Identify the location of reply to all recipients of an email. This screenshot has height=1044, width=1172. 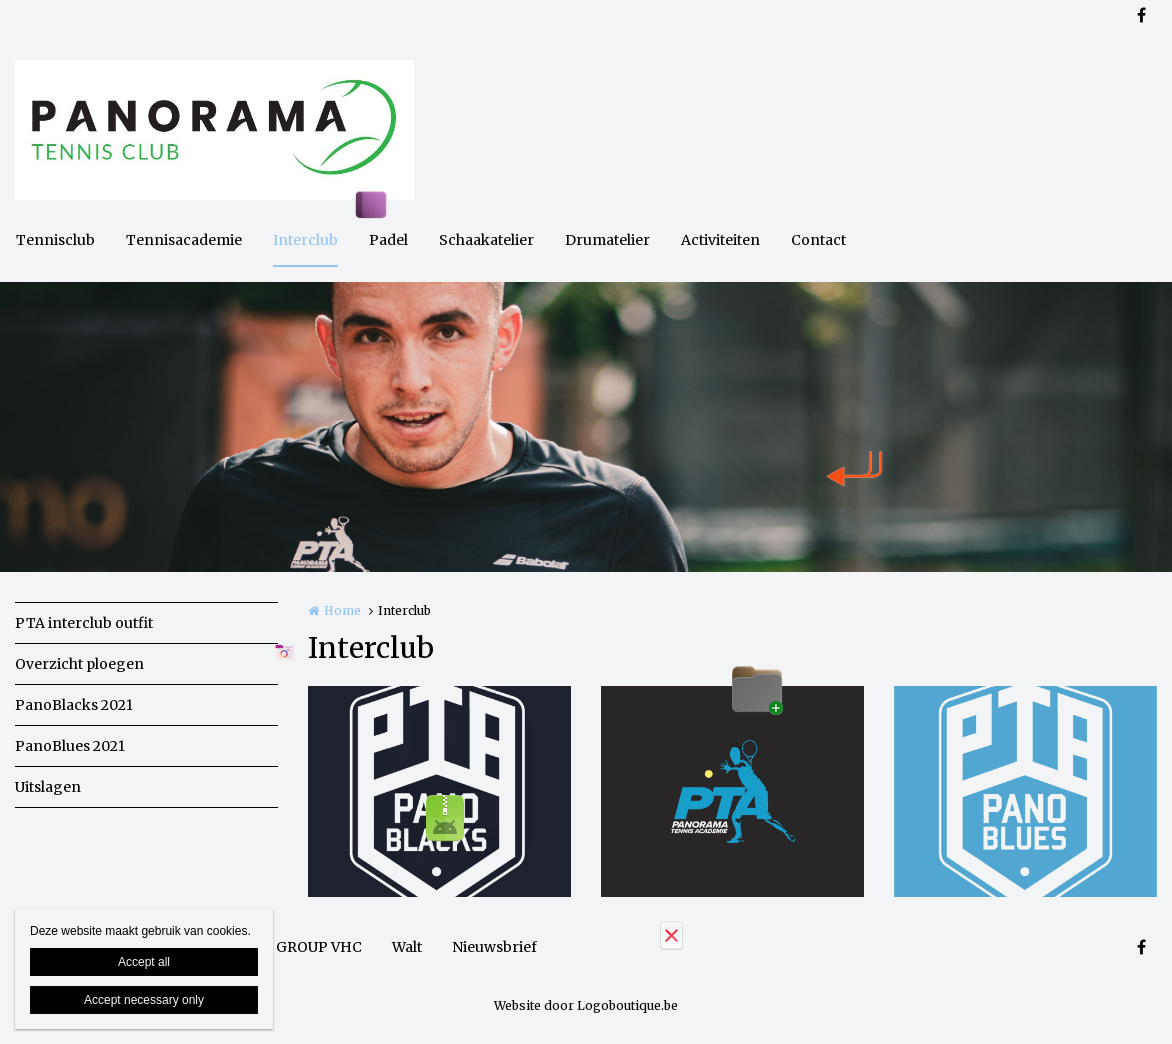
(853, 468).